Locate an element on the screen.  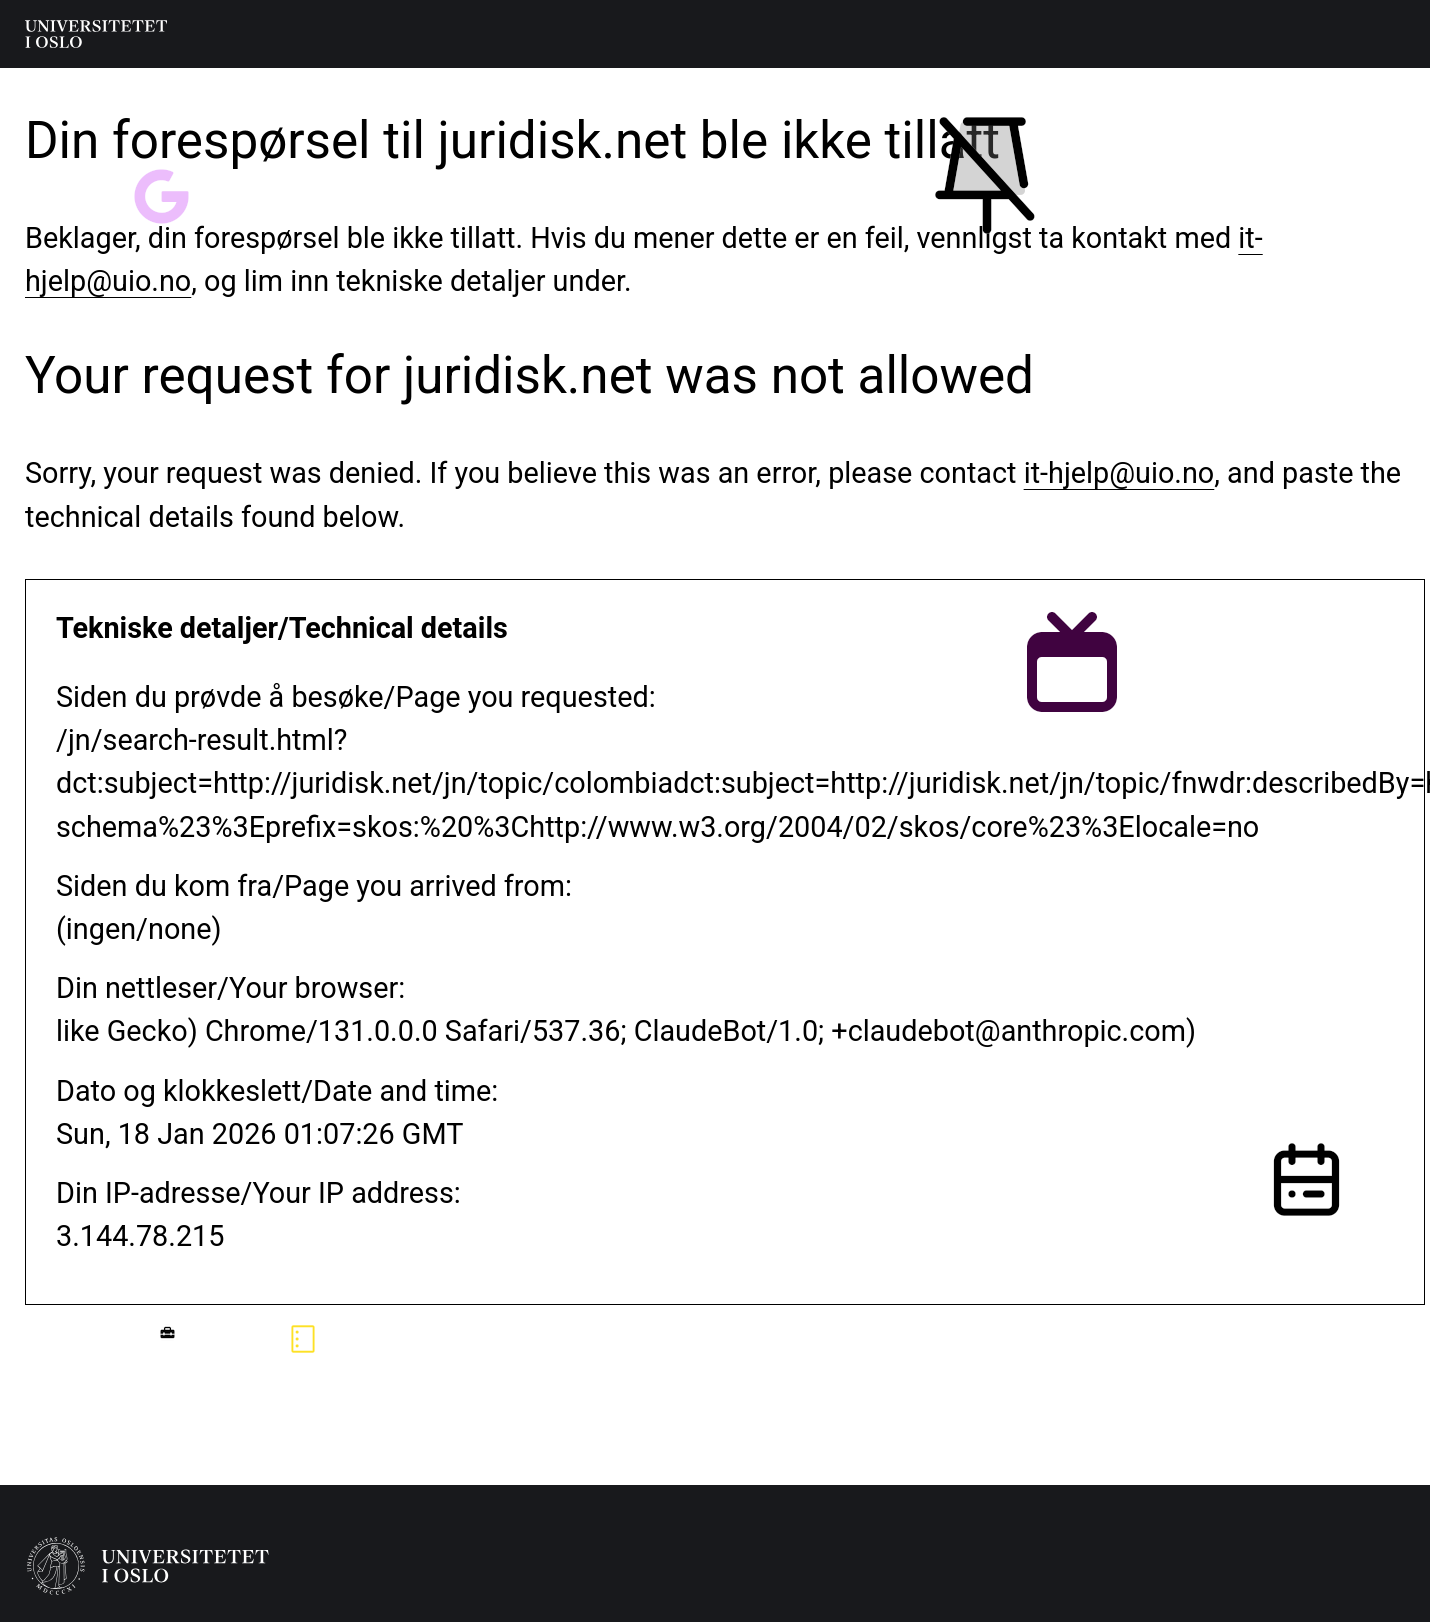
view screenplay or script documents is located at coordinates (303, 1339).